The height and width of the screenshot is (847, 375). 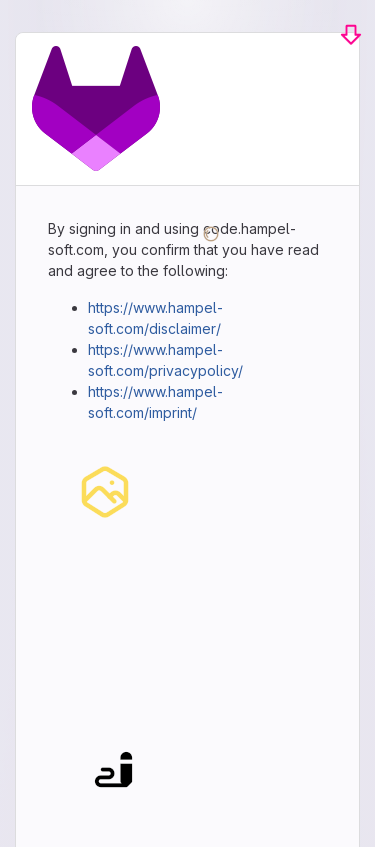 I want to click on compose or write new content, so click(x=114, y=771).